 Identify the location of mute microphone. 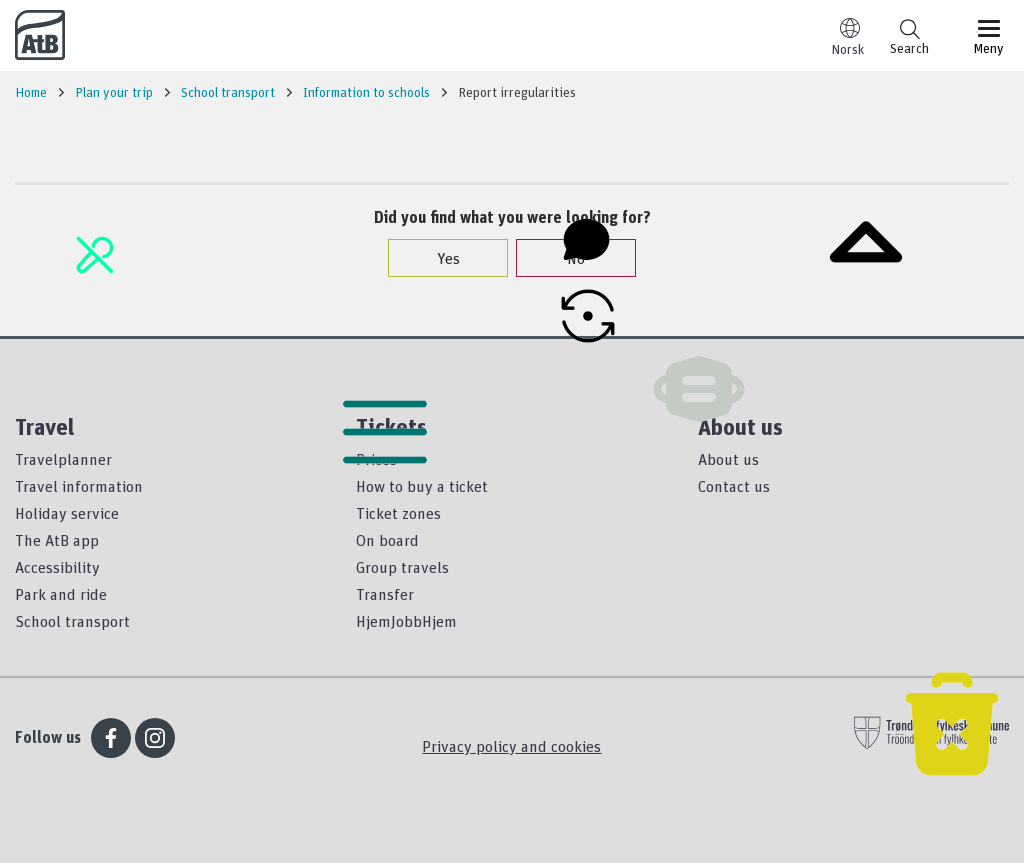
(95, 255).